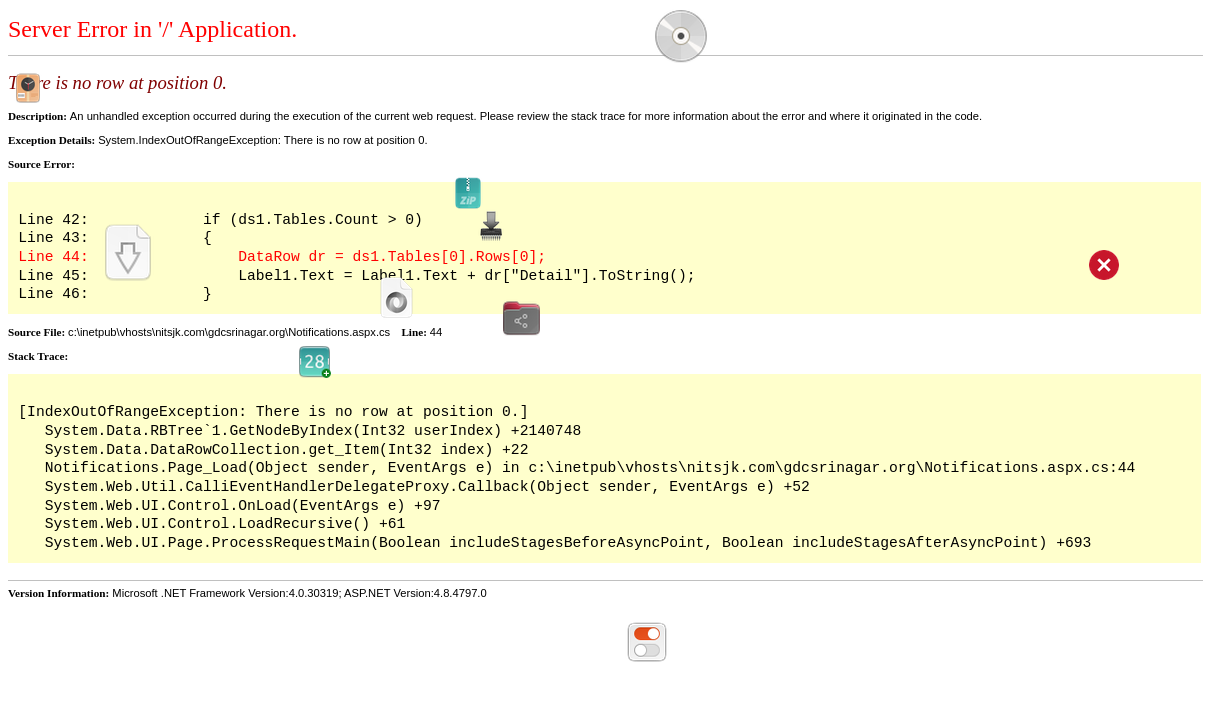  I want to click on open your public shared folder, so click(521, 317).